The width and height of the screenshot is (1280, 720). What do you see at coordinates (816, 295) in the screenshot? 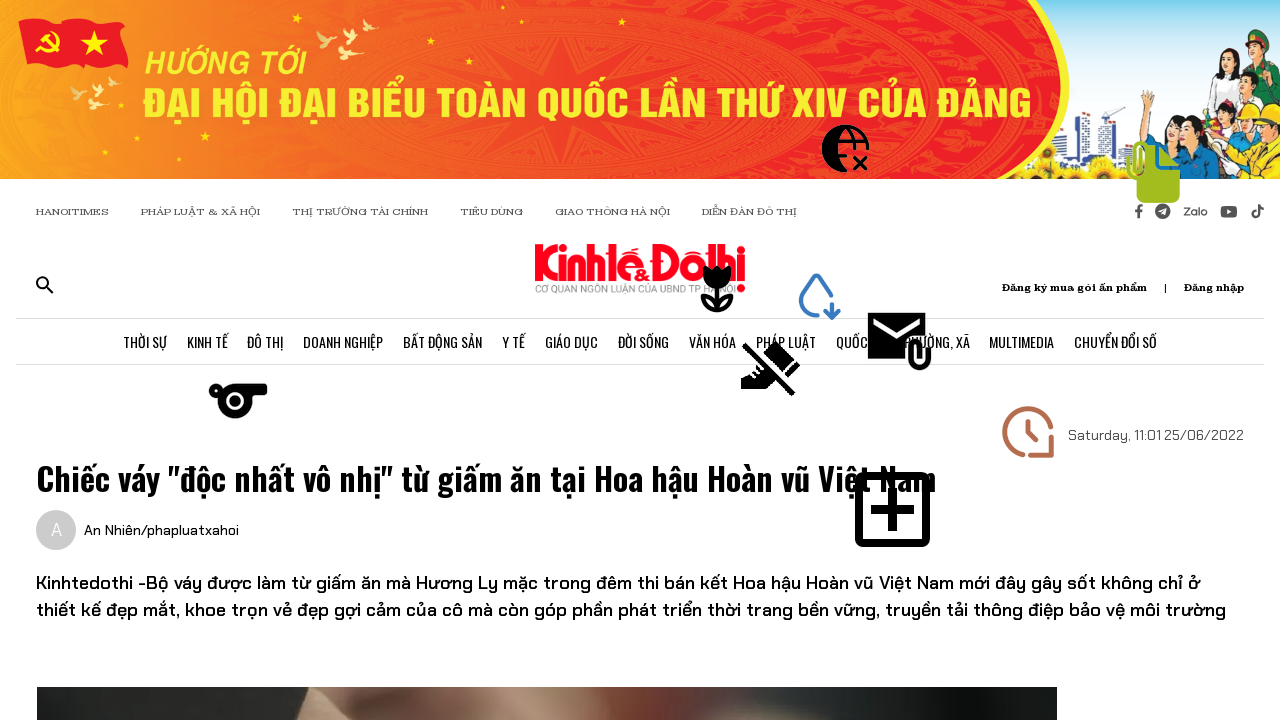
I see `decrease water or liquid level` at bounding box center [816, 295].